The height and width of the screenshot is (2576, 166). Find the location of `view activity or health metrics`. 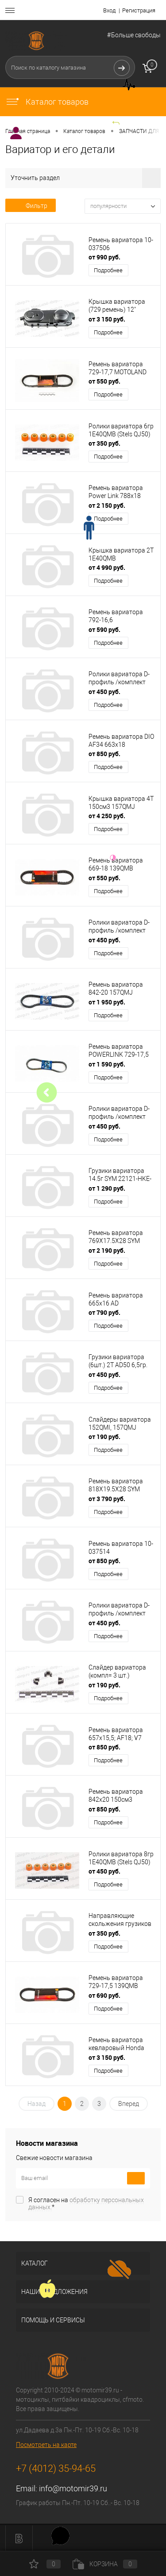

view activity or health metrics is located at coordinates (129, 84).